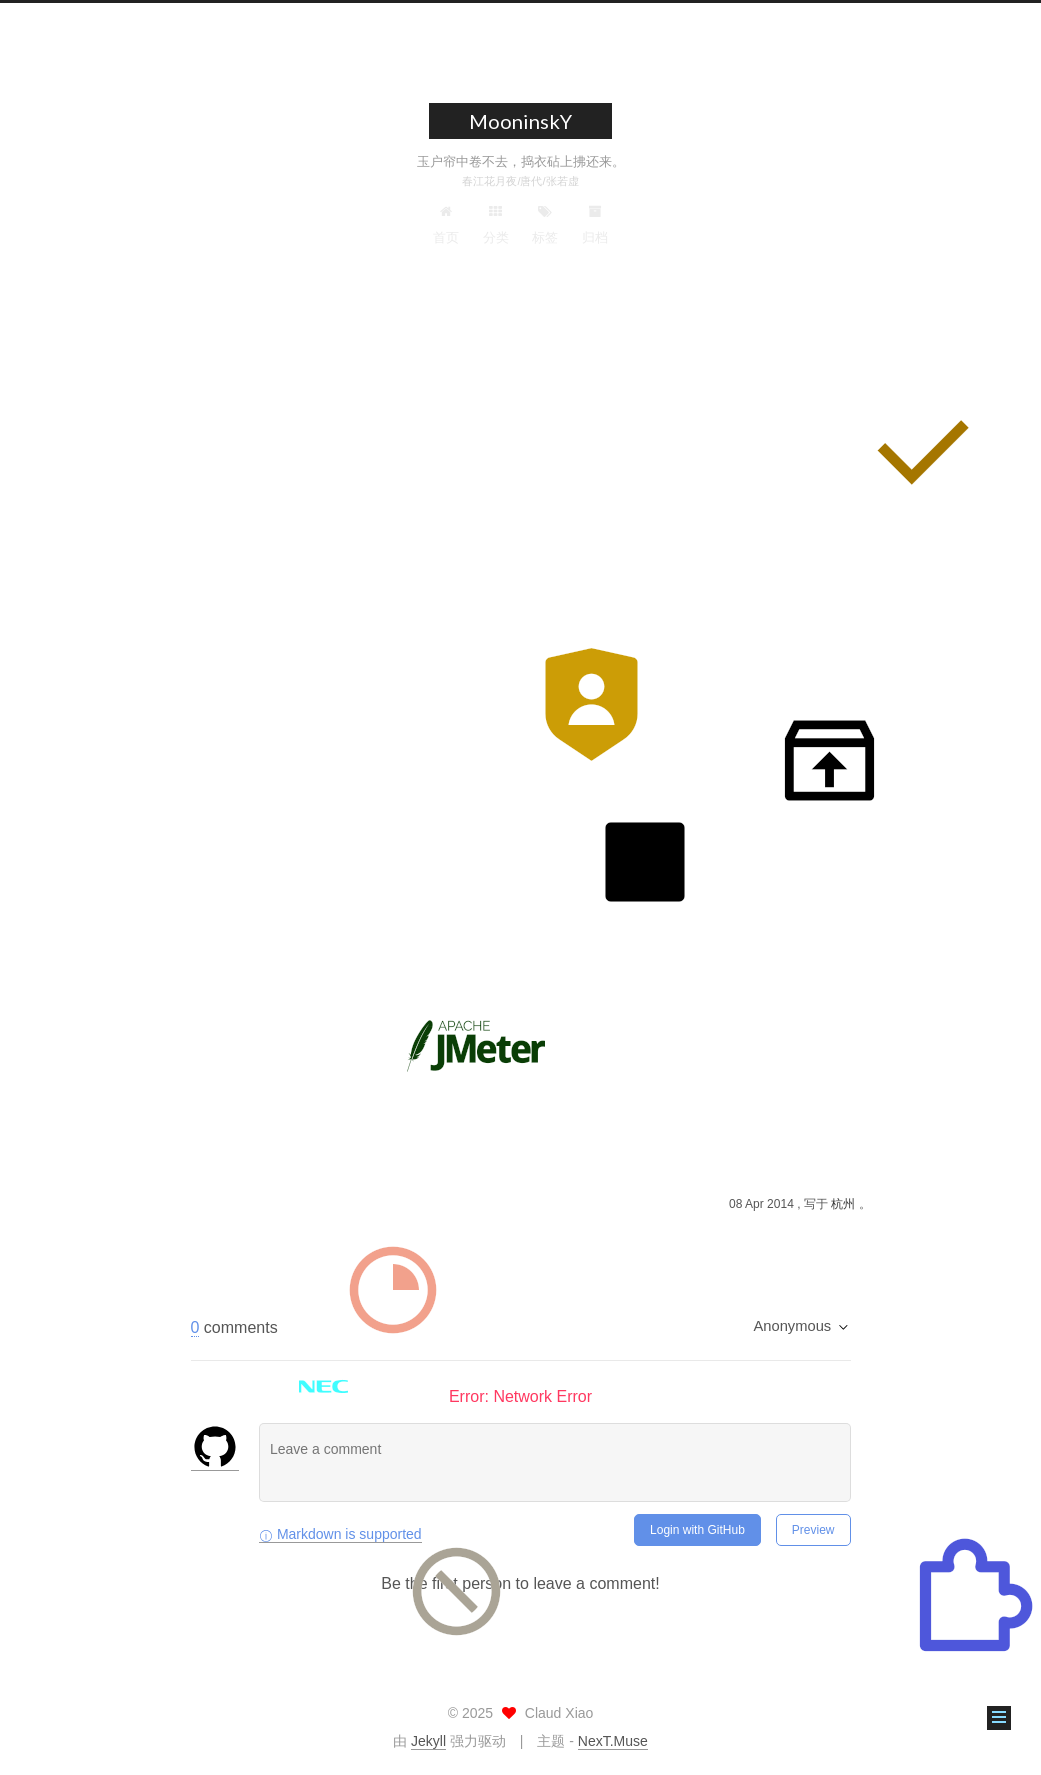 Image resolution: width=1041 pixels, height=1775 pixels. Describe the element at coordinates (393, 1290) in the screenshot. I see `indicates 25% progress or completion` at that location.